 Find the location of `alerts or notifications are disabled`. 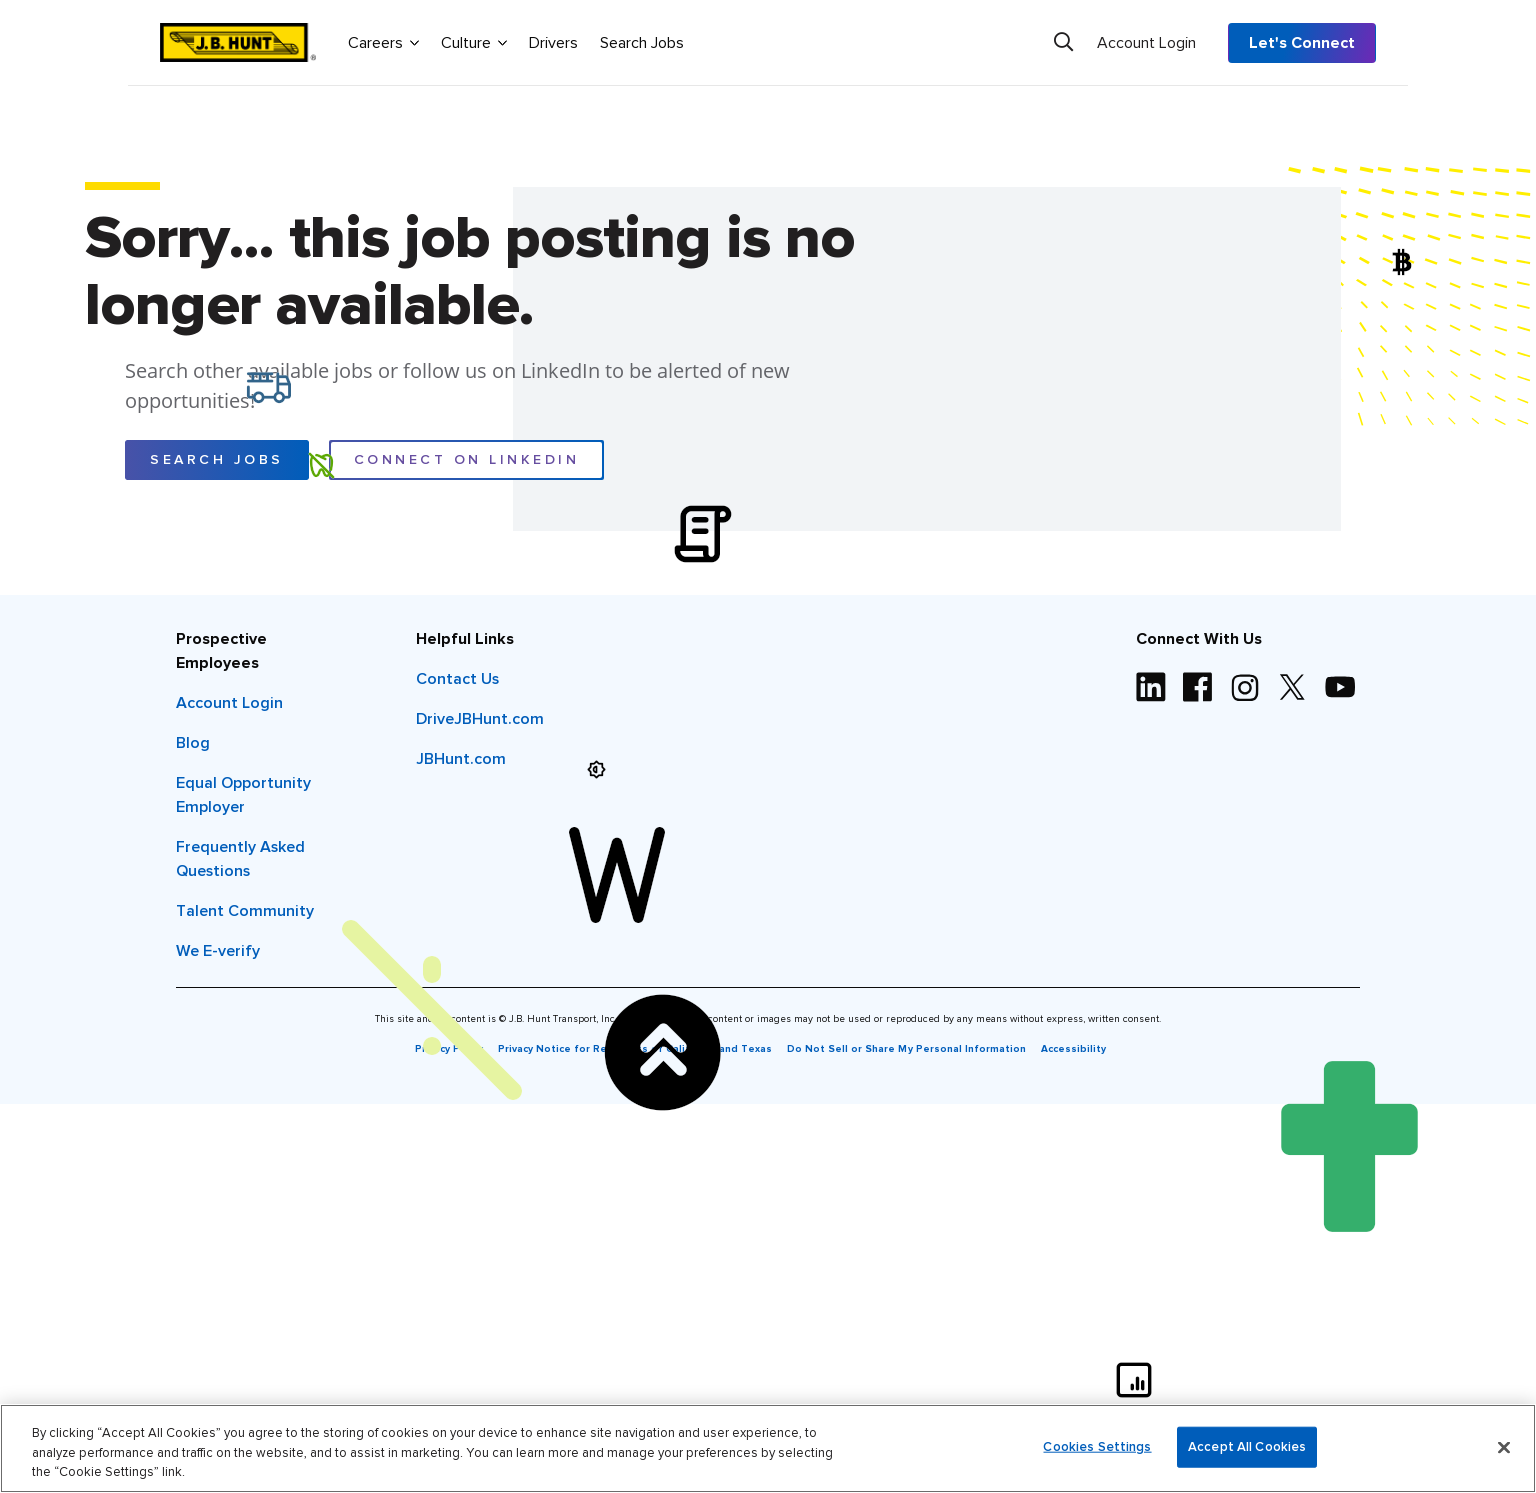

alerts or notifications are disabled is located at coordinates (432, 1010).